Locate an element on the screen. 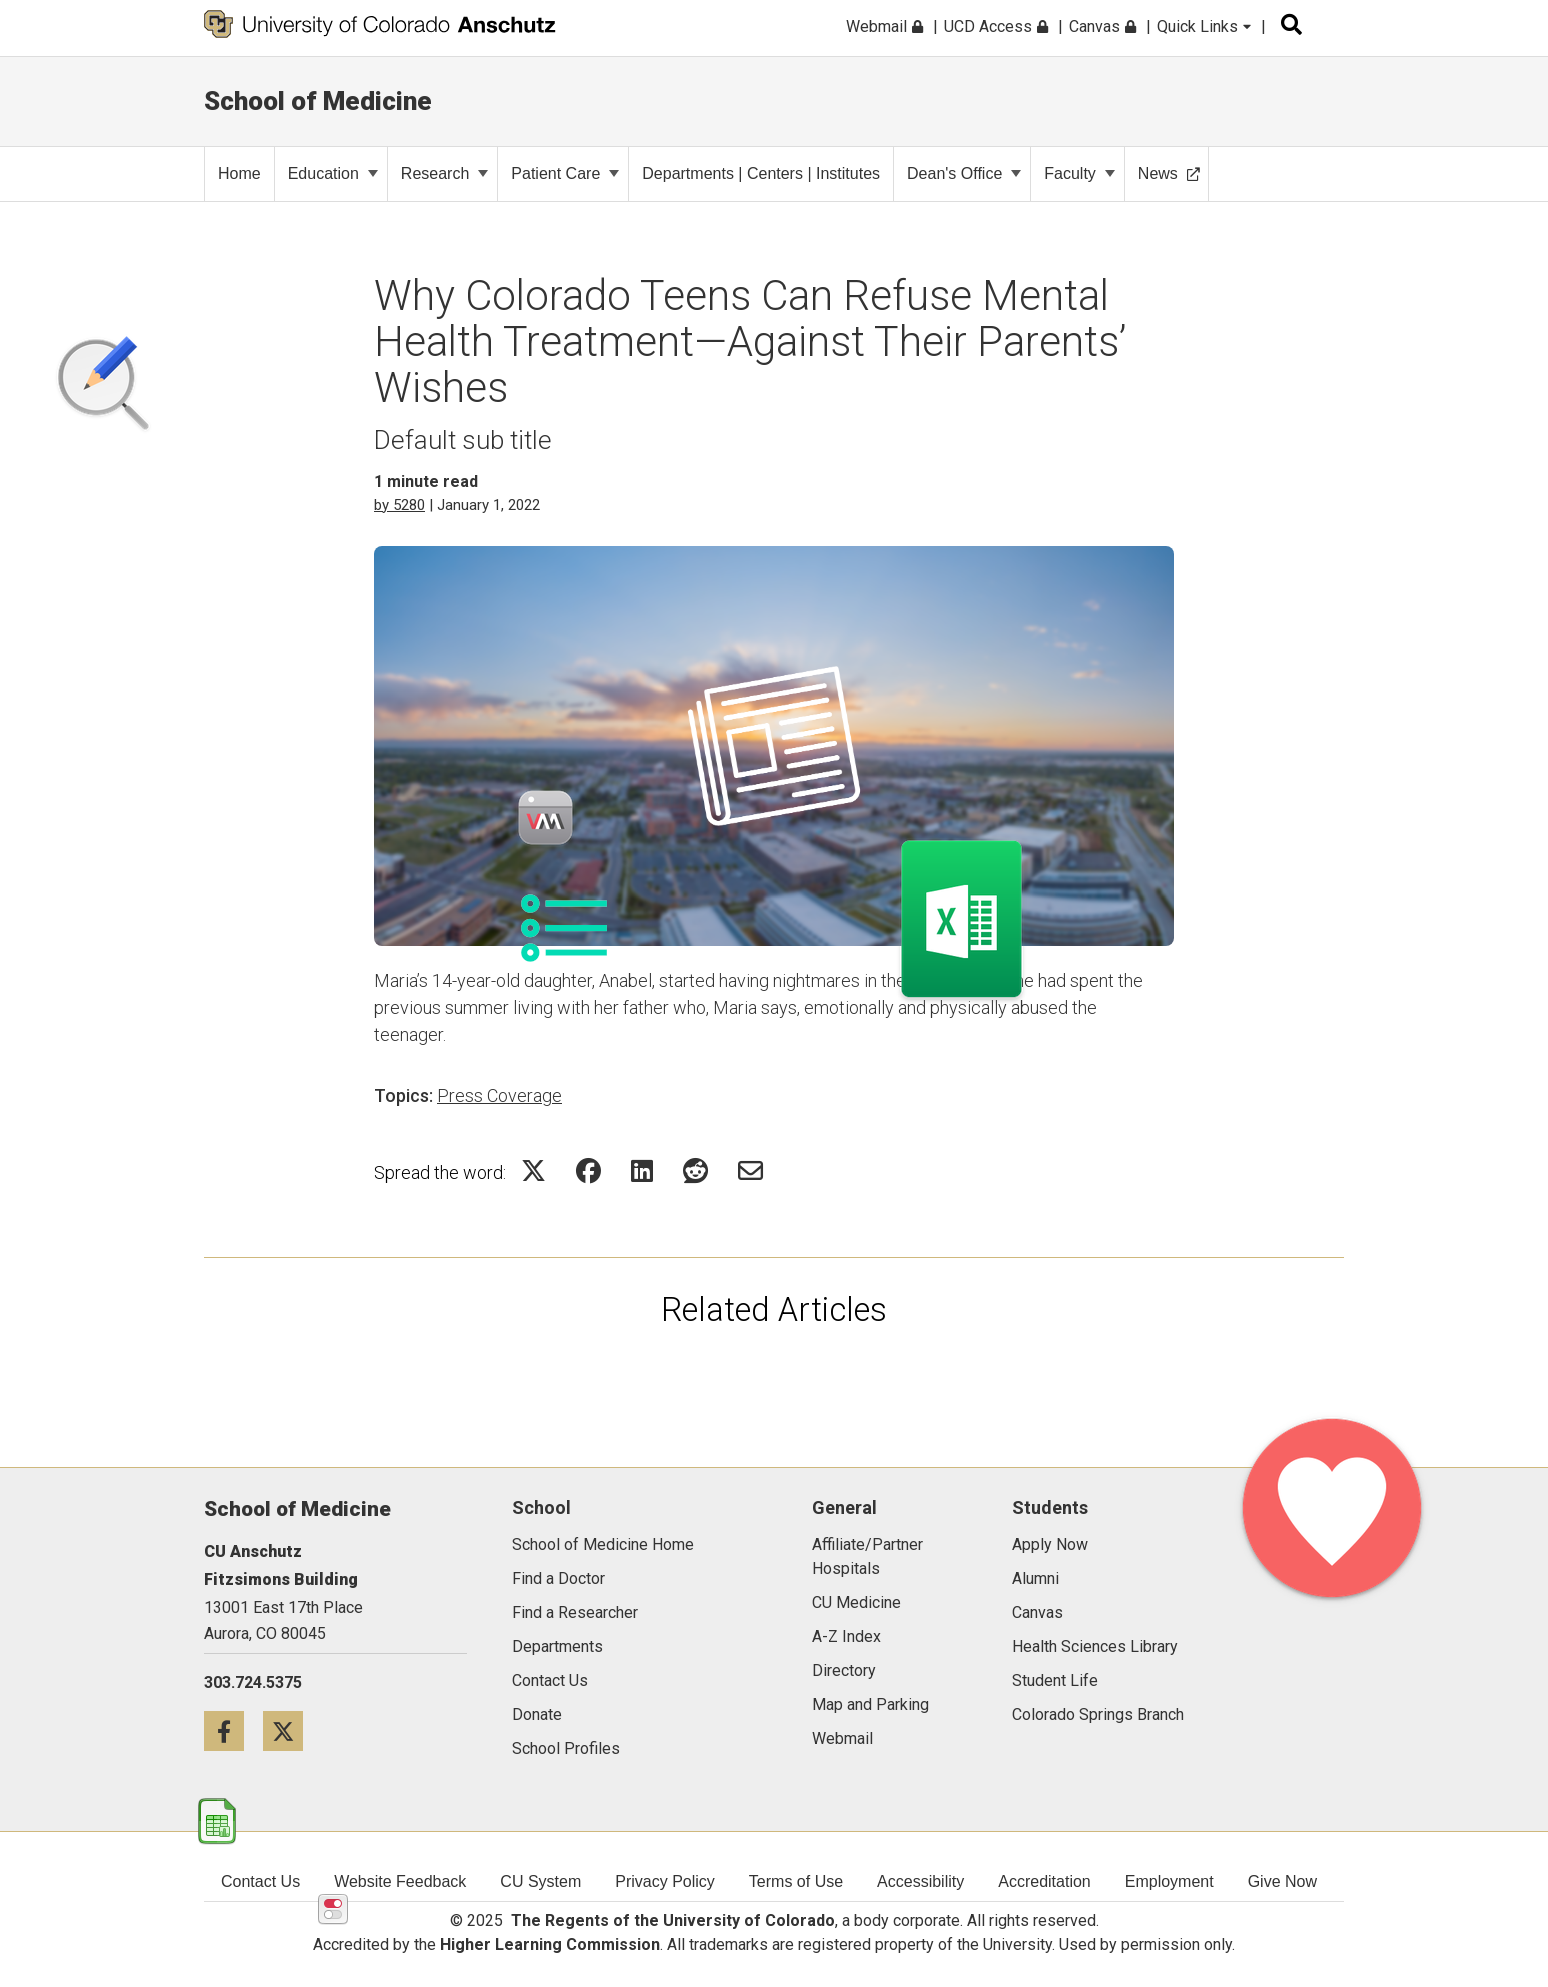 The image size is (1548, 1987). open find and replace tool is located at coordinates (102, 383).